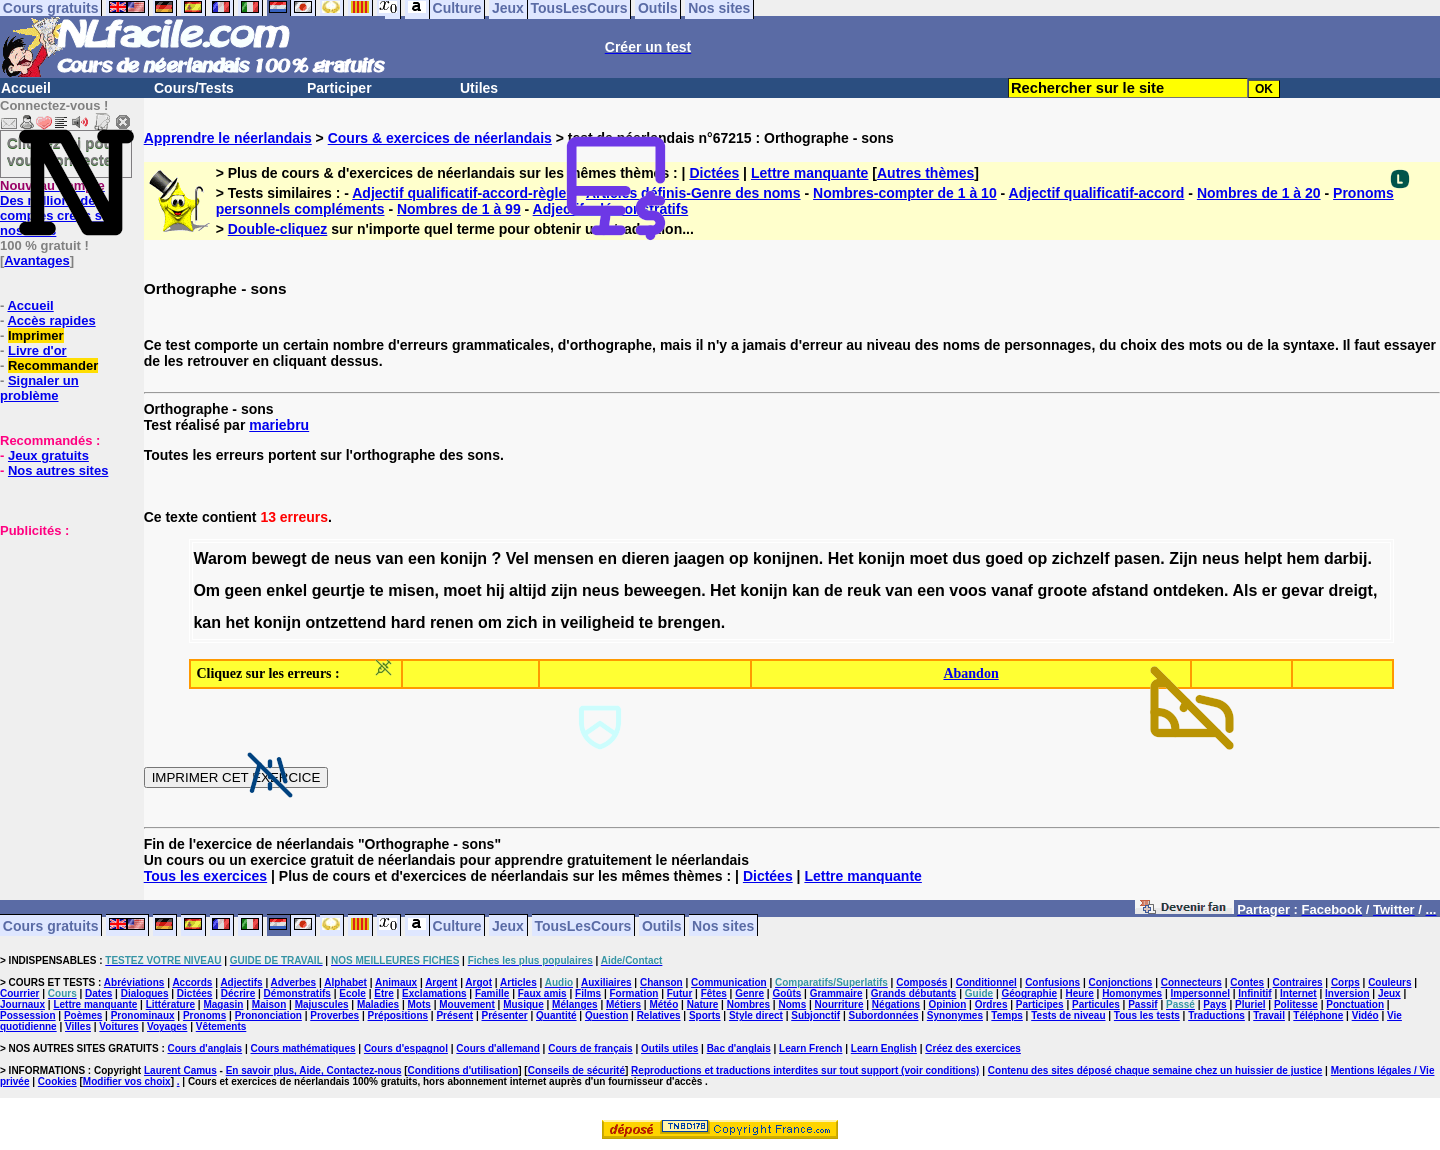 The width and height of the screenshot is (1440, 1150). I want to click on road or route unavailable, so click(270, 775).